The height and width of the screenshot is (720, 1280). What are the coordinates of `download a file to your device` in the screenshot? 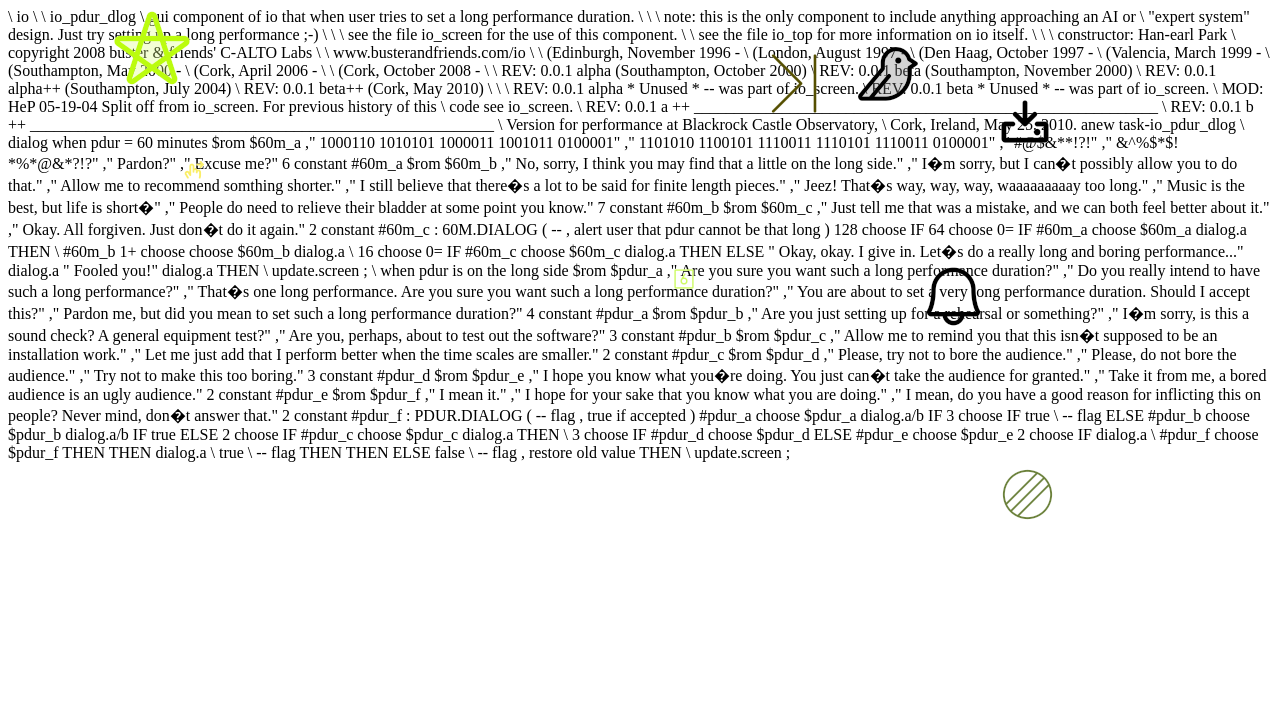 It's located at (1025, 124).